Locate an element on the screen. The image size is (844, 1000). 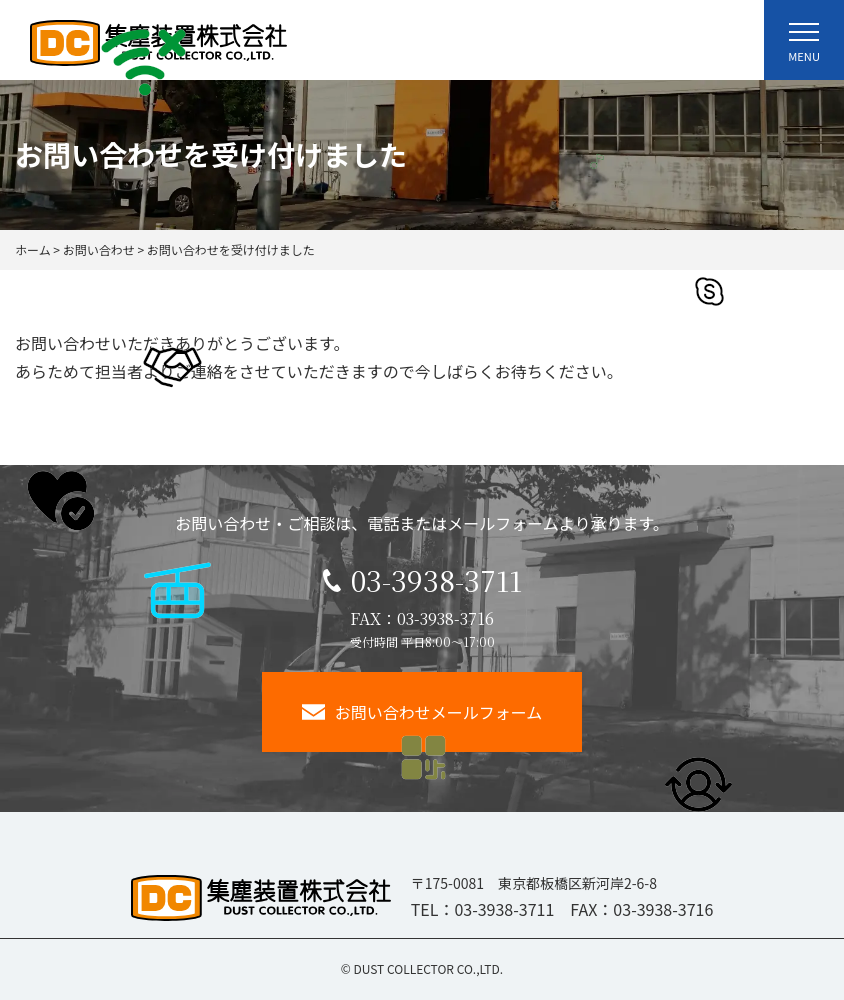
open Skype app is located at coordinates (709, 291).